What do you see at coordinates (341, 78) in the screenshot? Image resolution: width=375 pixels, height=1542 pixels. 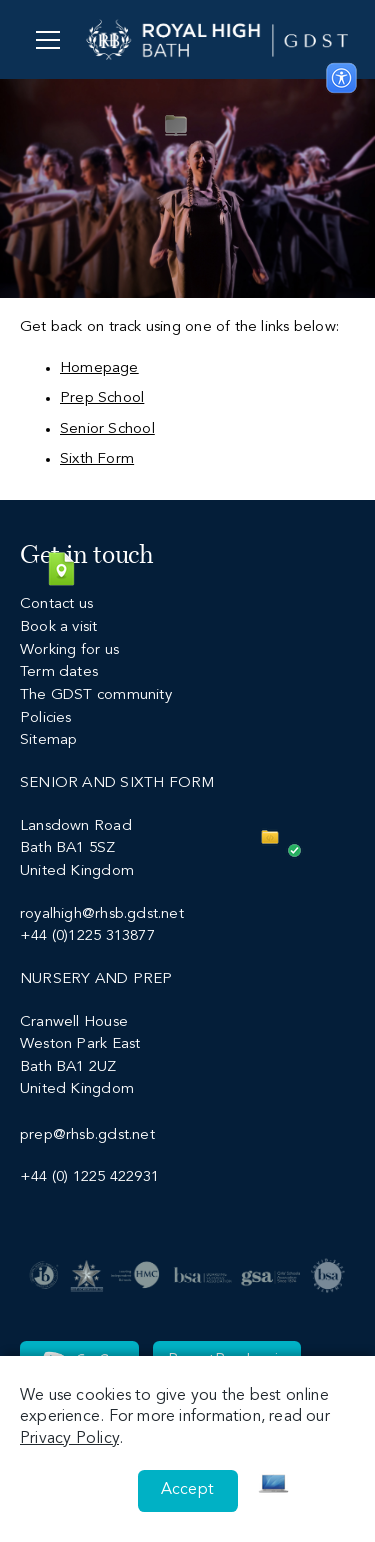 I see `open accessibility settings` at bounding box center [341, 78].